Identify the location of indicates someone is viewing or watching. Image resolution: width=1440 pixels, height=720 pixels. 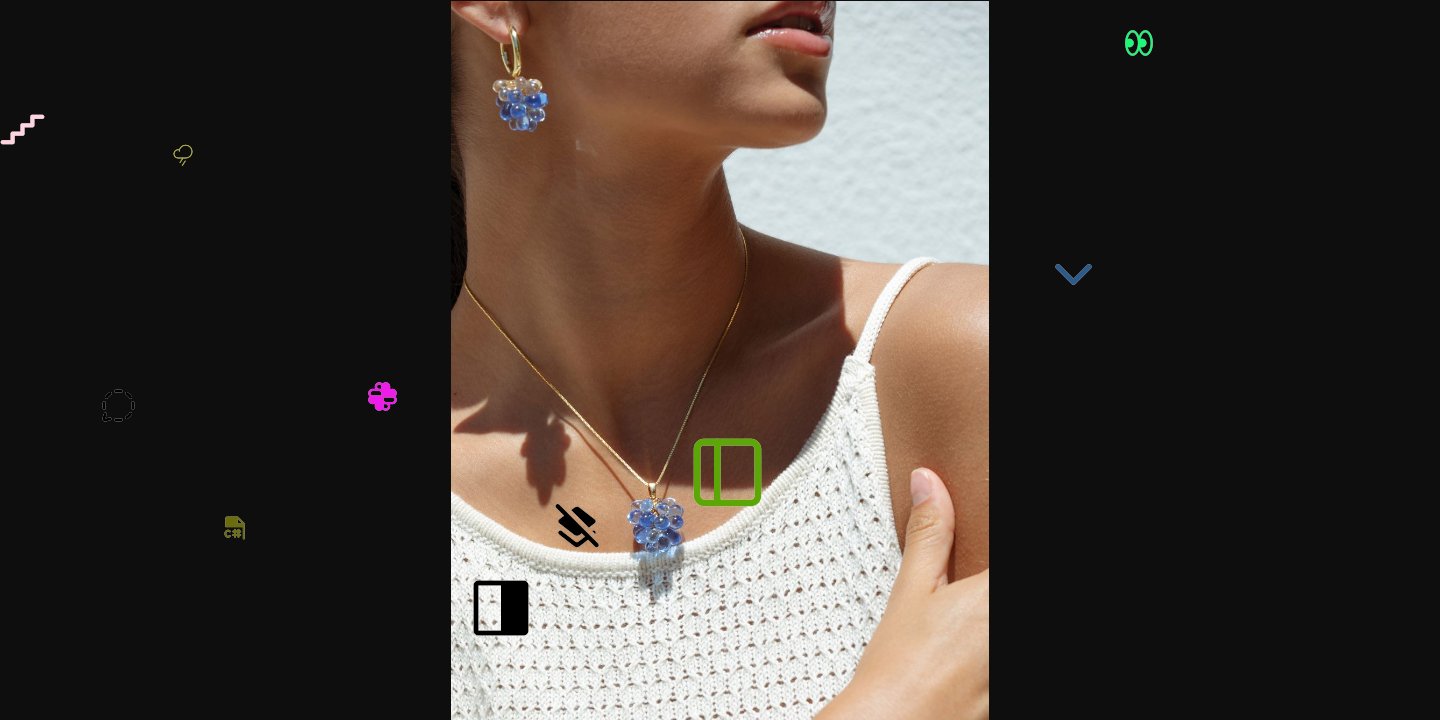
(1139, 43).